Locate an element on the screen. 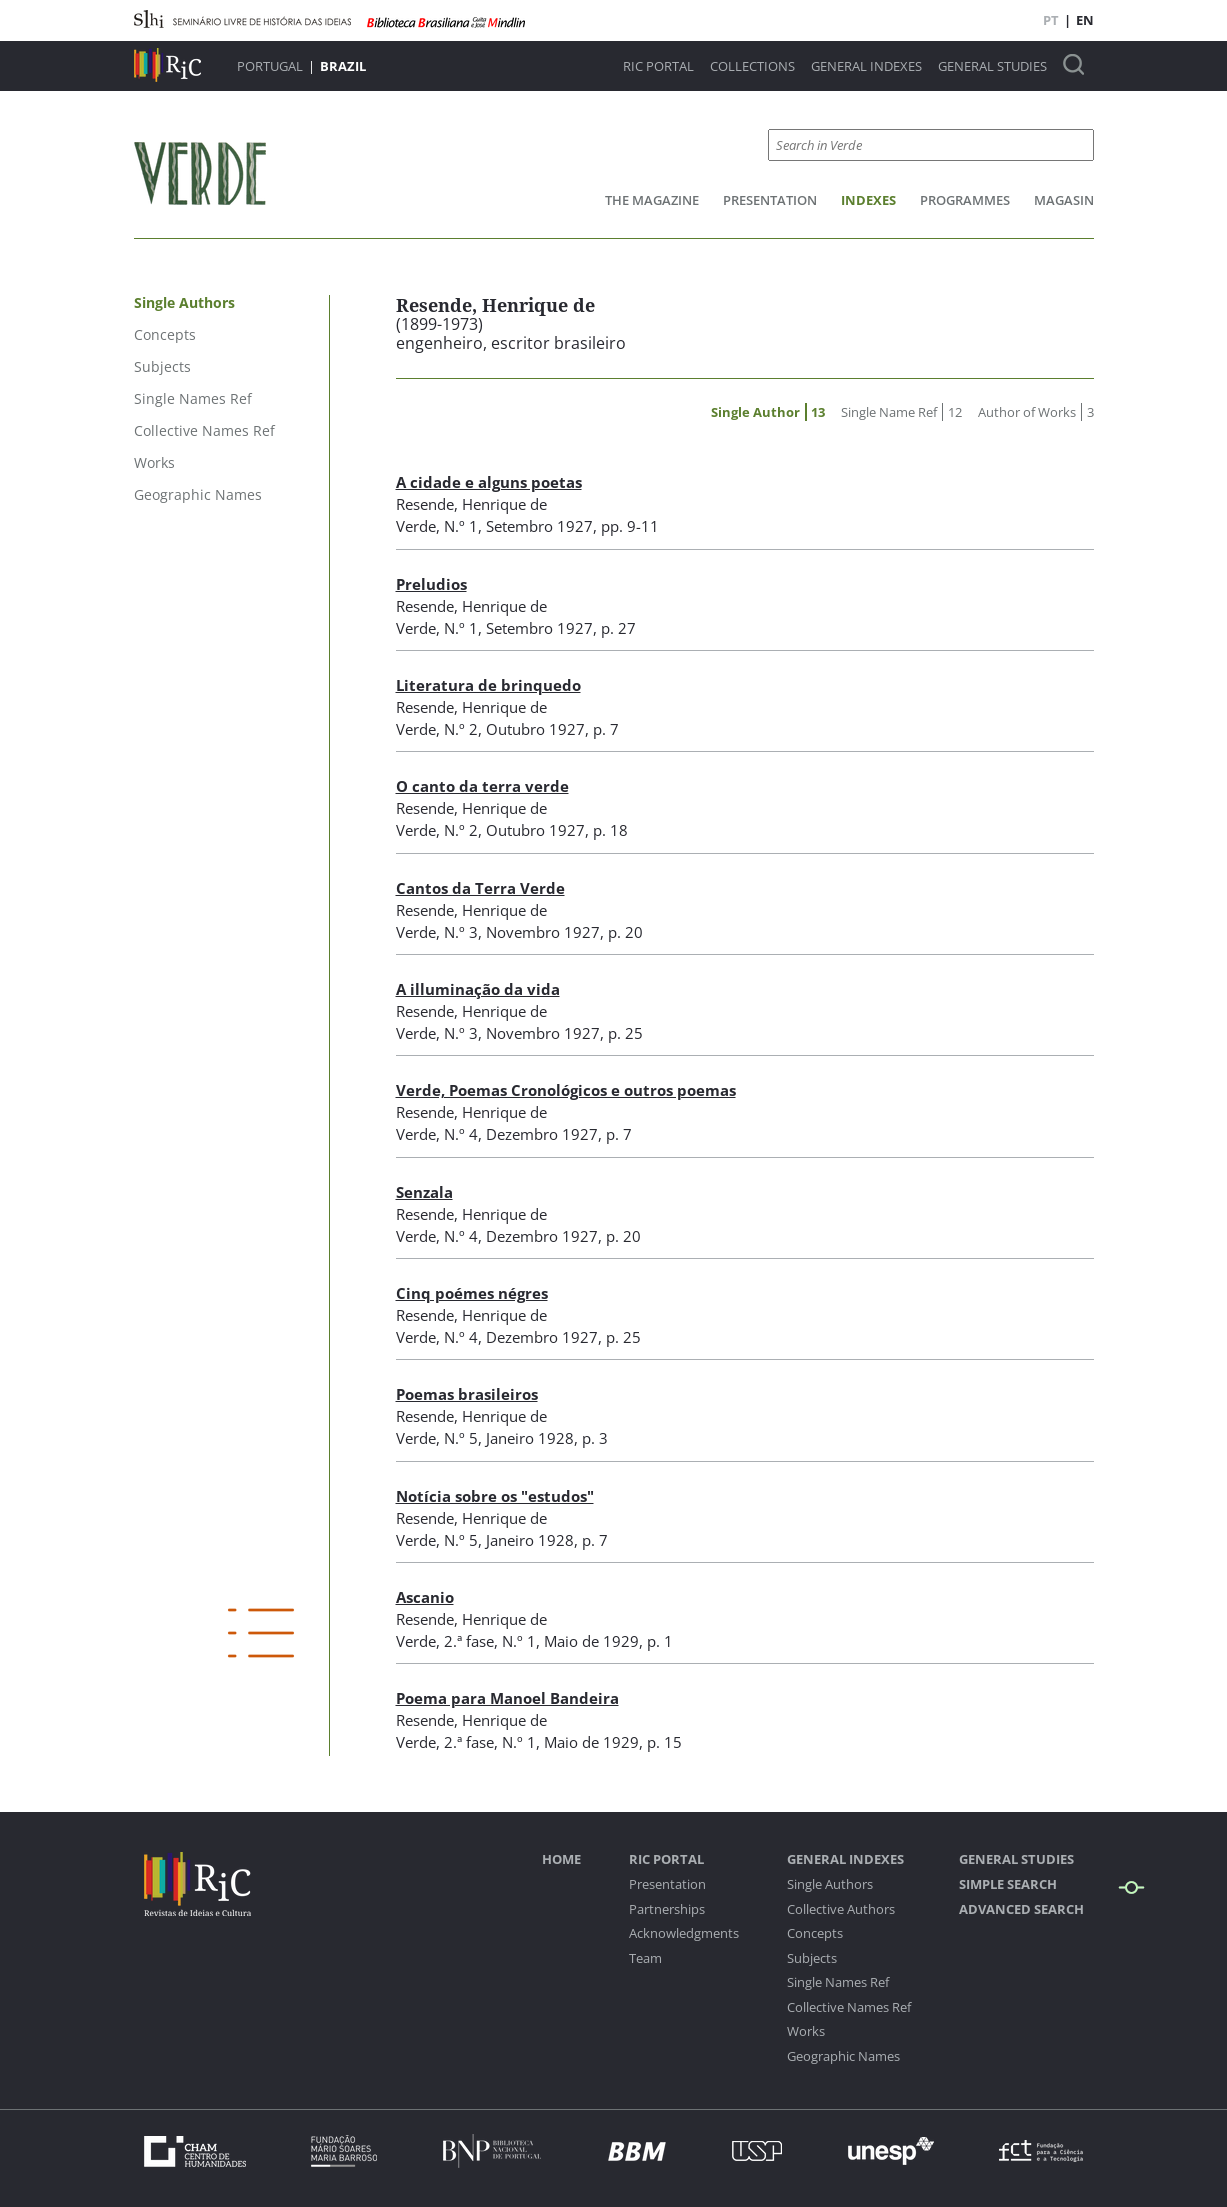  view commit details in version control is located at coordinates (1131, 1887).